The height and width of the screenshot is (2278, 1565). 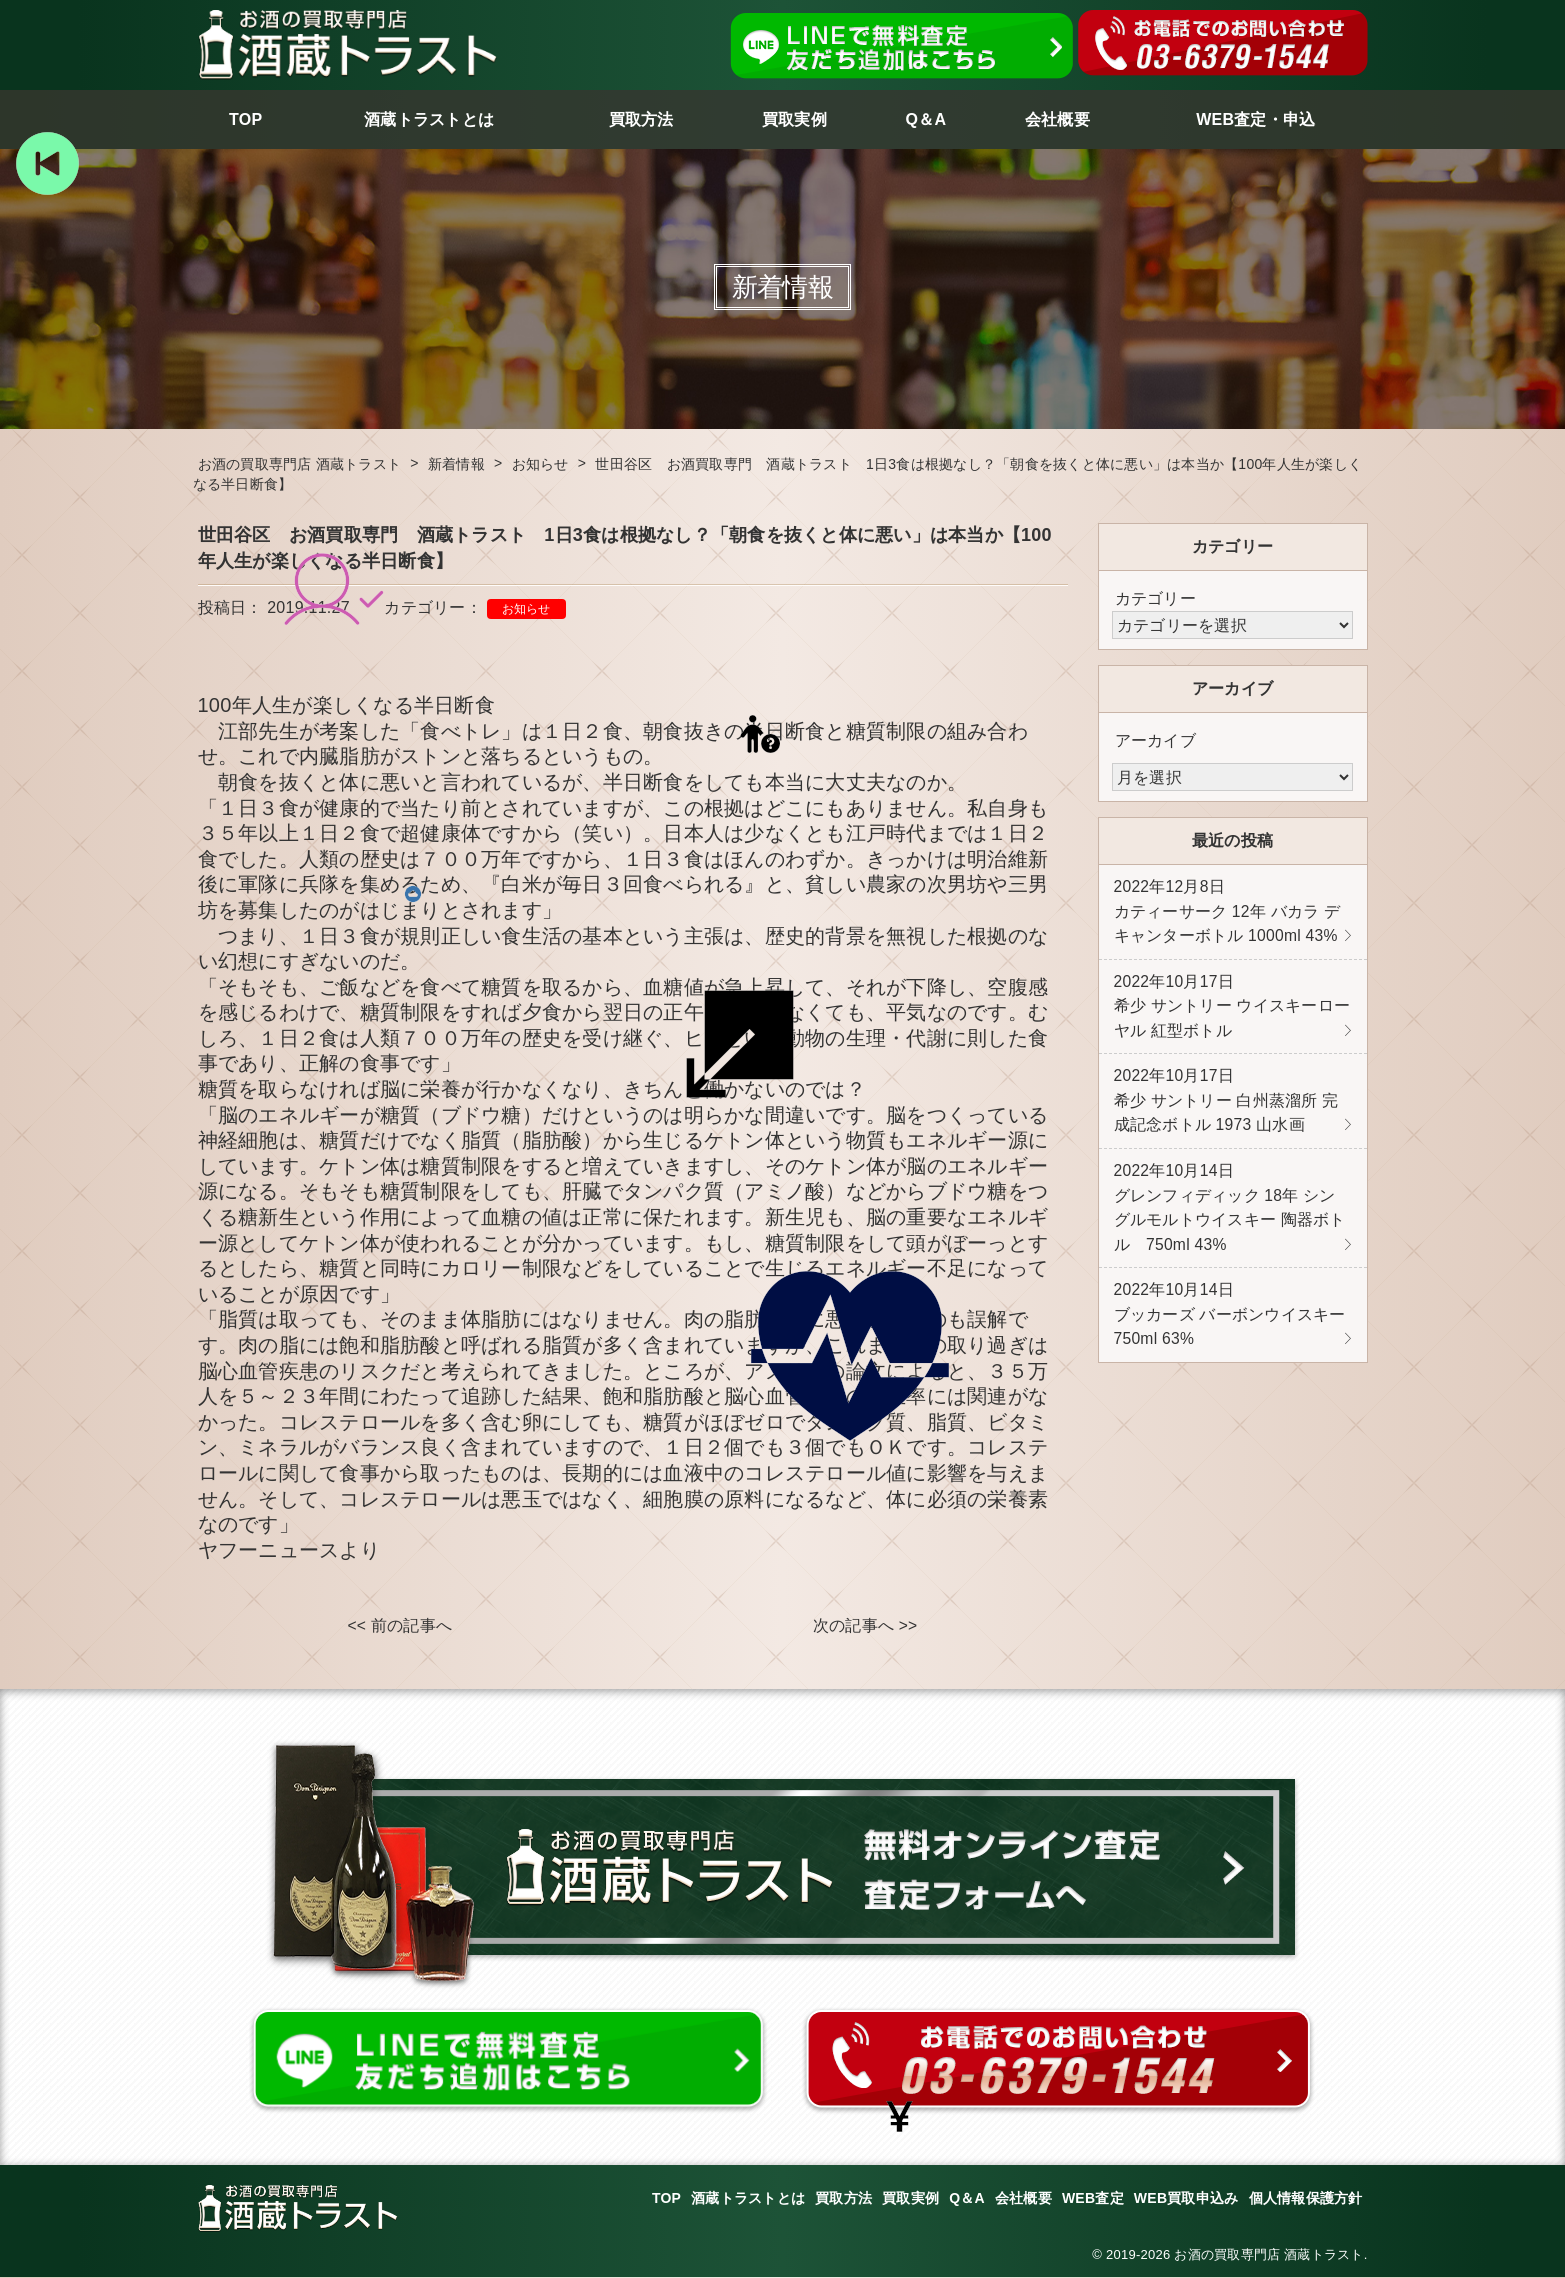 I want to click on collapse or minimize a panel, so click(x=740, y=1044).